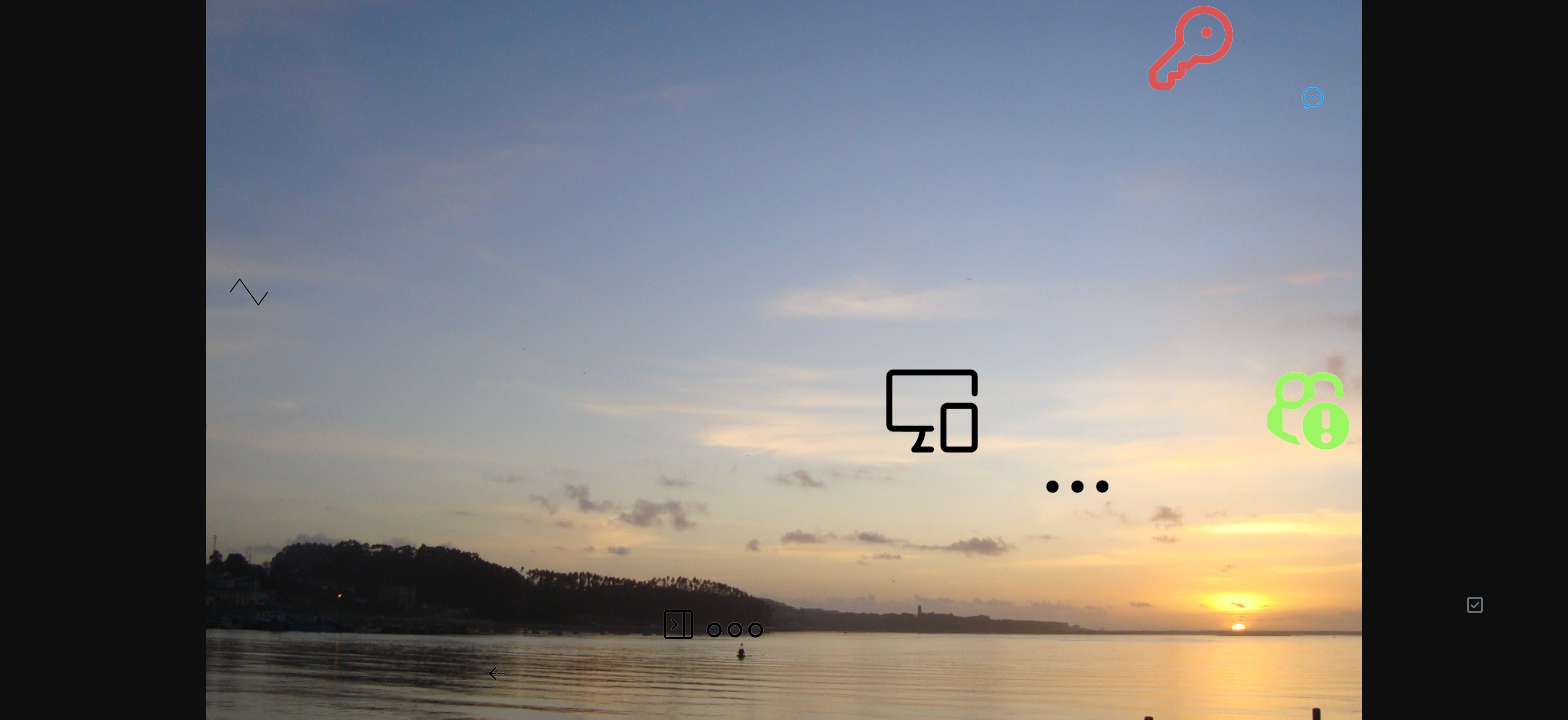 This screenshot has height=720, width=1568. I want to click on select or confirm an option, so click(1475, 605).